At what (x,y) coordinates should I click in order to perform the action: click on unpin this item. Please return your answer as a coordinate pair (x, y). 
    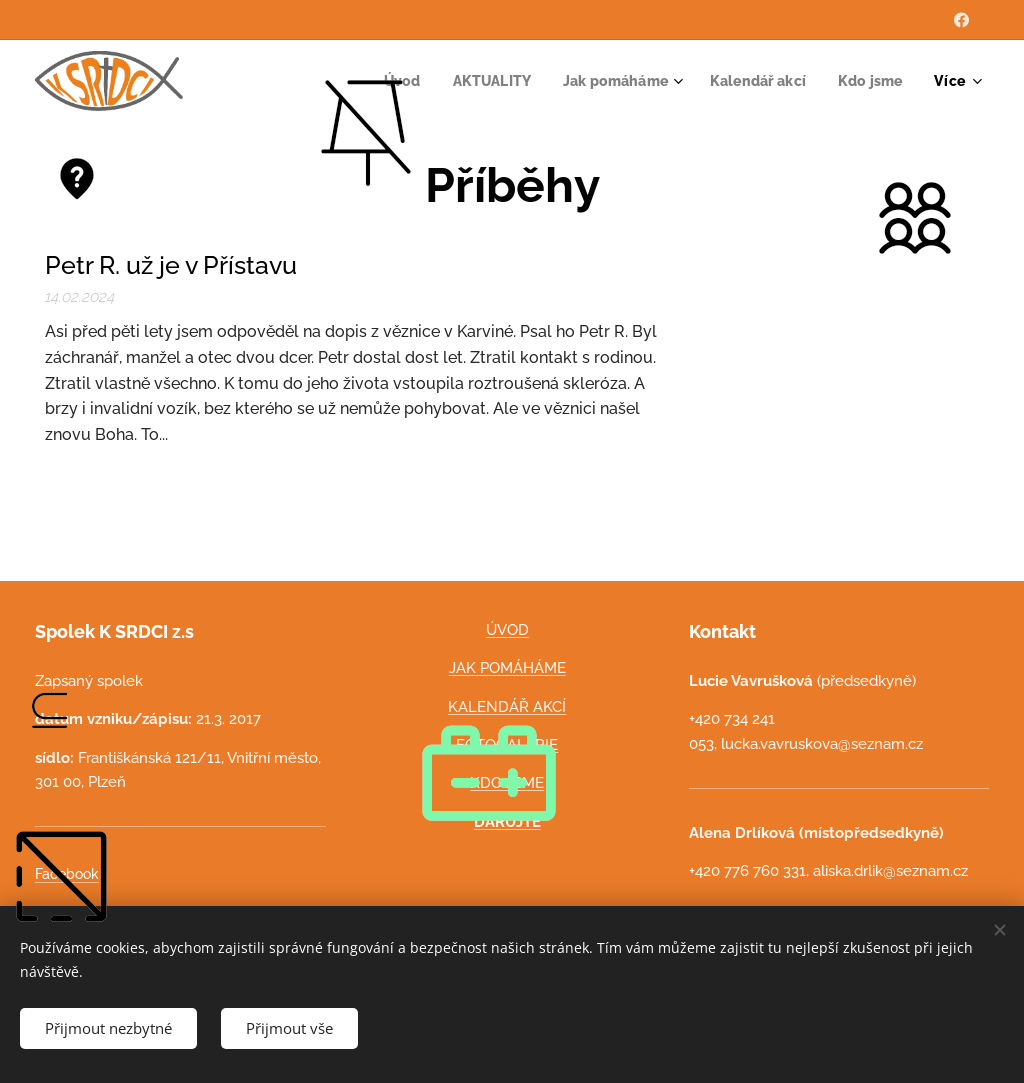
    Looking at the image, I should click on (368, 127).